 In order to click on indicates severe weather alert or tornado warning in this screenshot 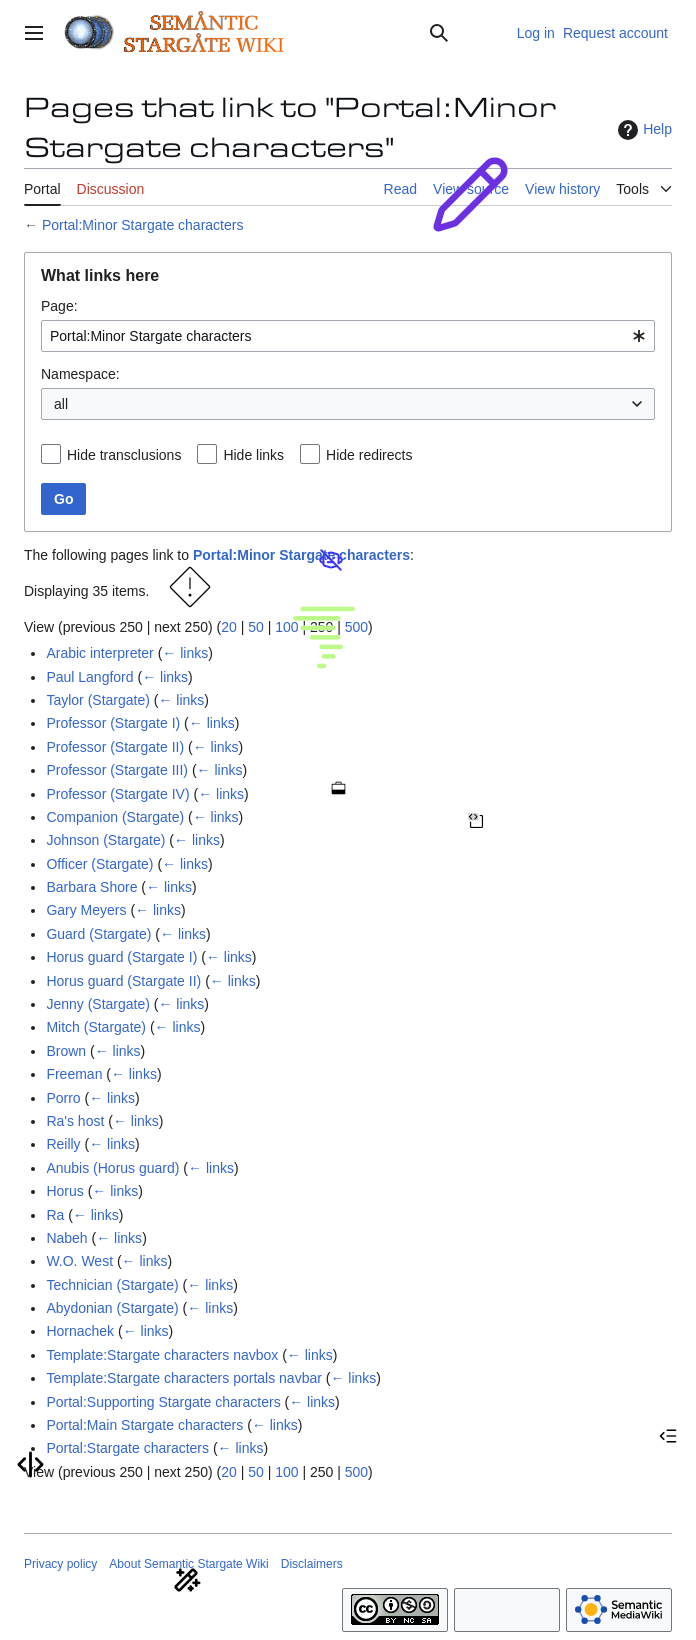, I will do `click(324, 635)`.